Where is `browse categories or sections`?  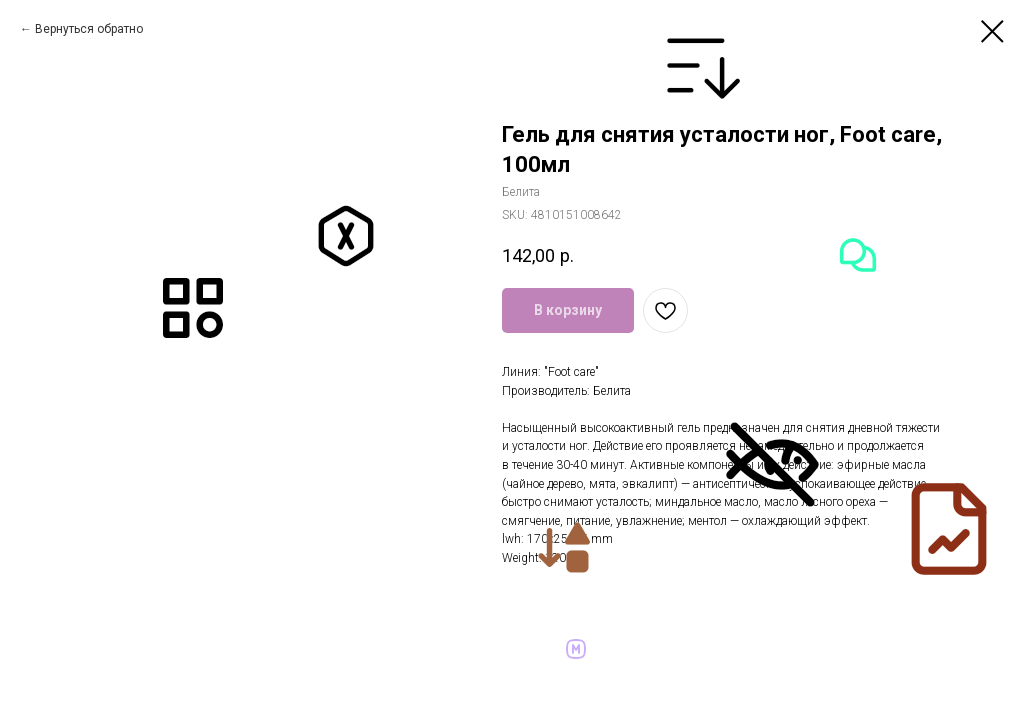 browse categories or sections is located at coordinates (193, 308).